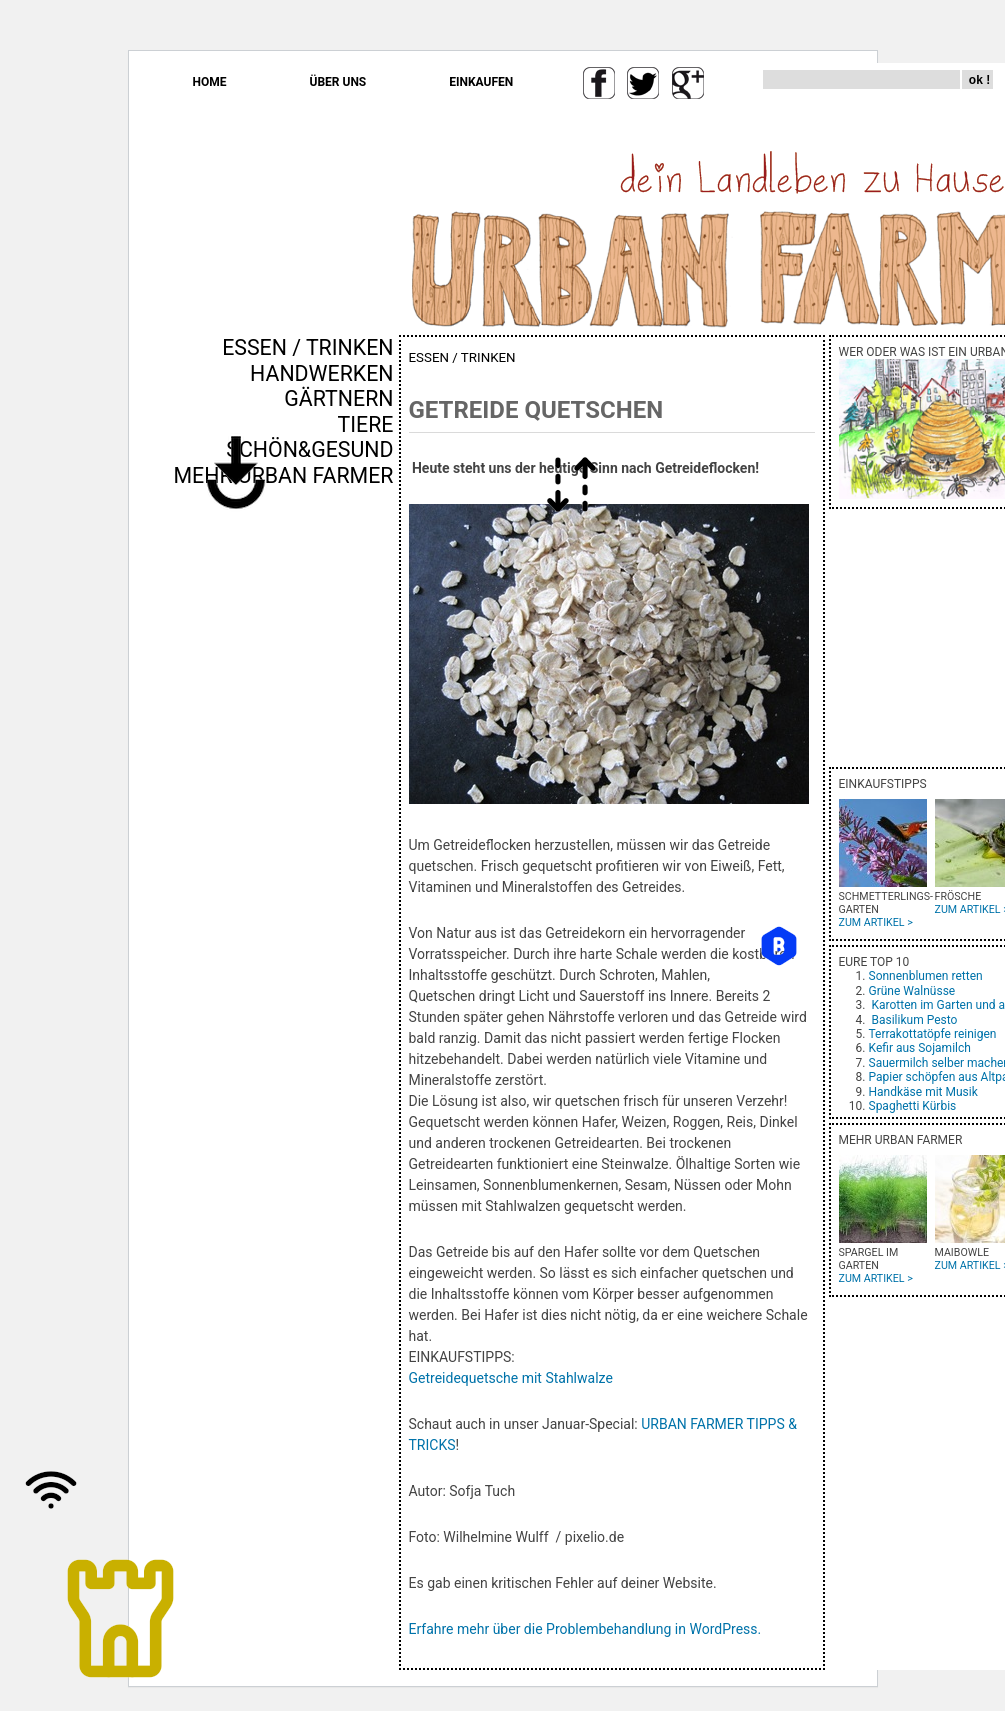  I want to click on access castle or fortress-themed game, so click(120, 1618).